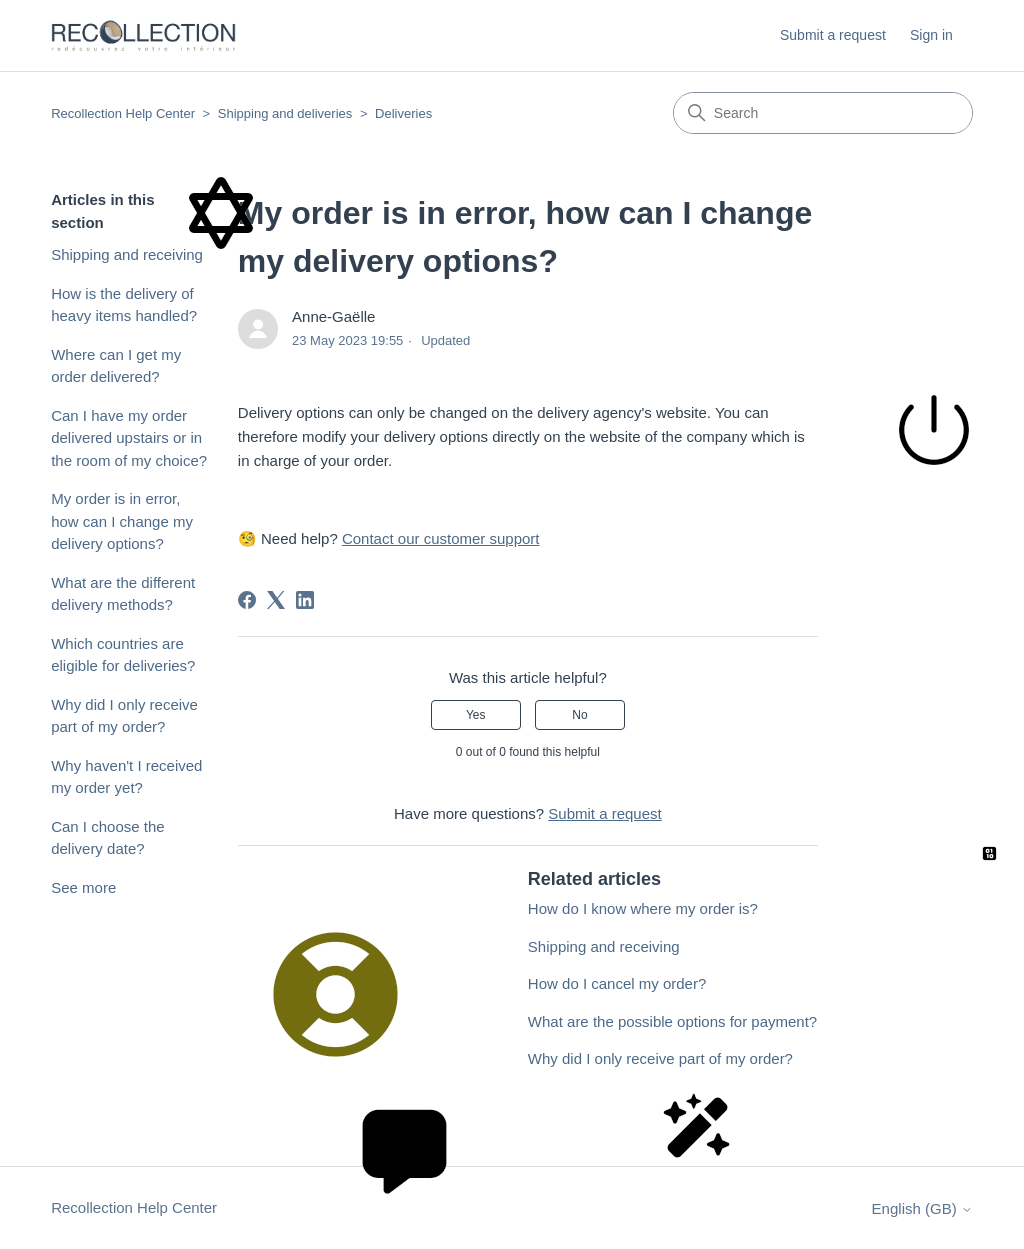 This screenshot has height=1249, width=1024. Describe the element at coordinates (934, 430) in the screenshot. I see `turn device on or off` at that location.